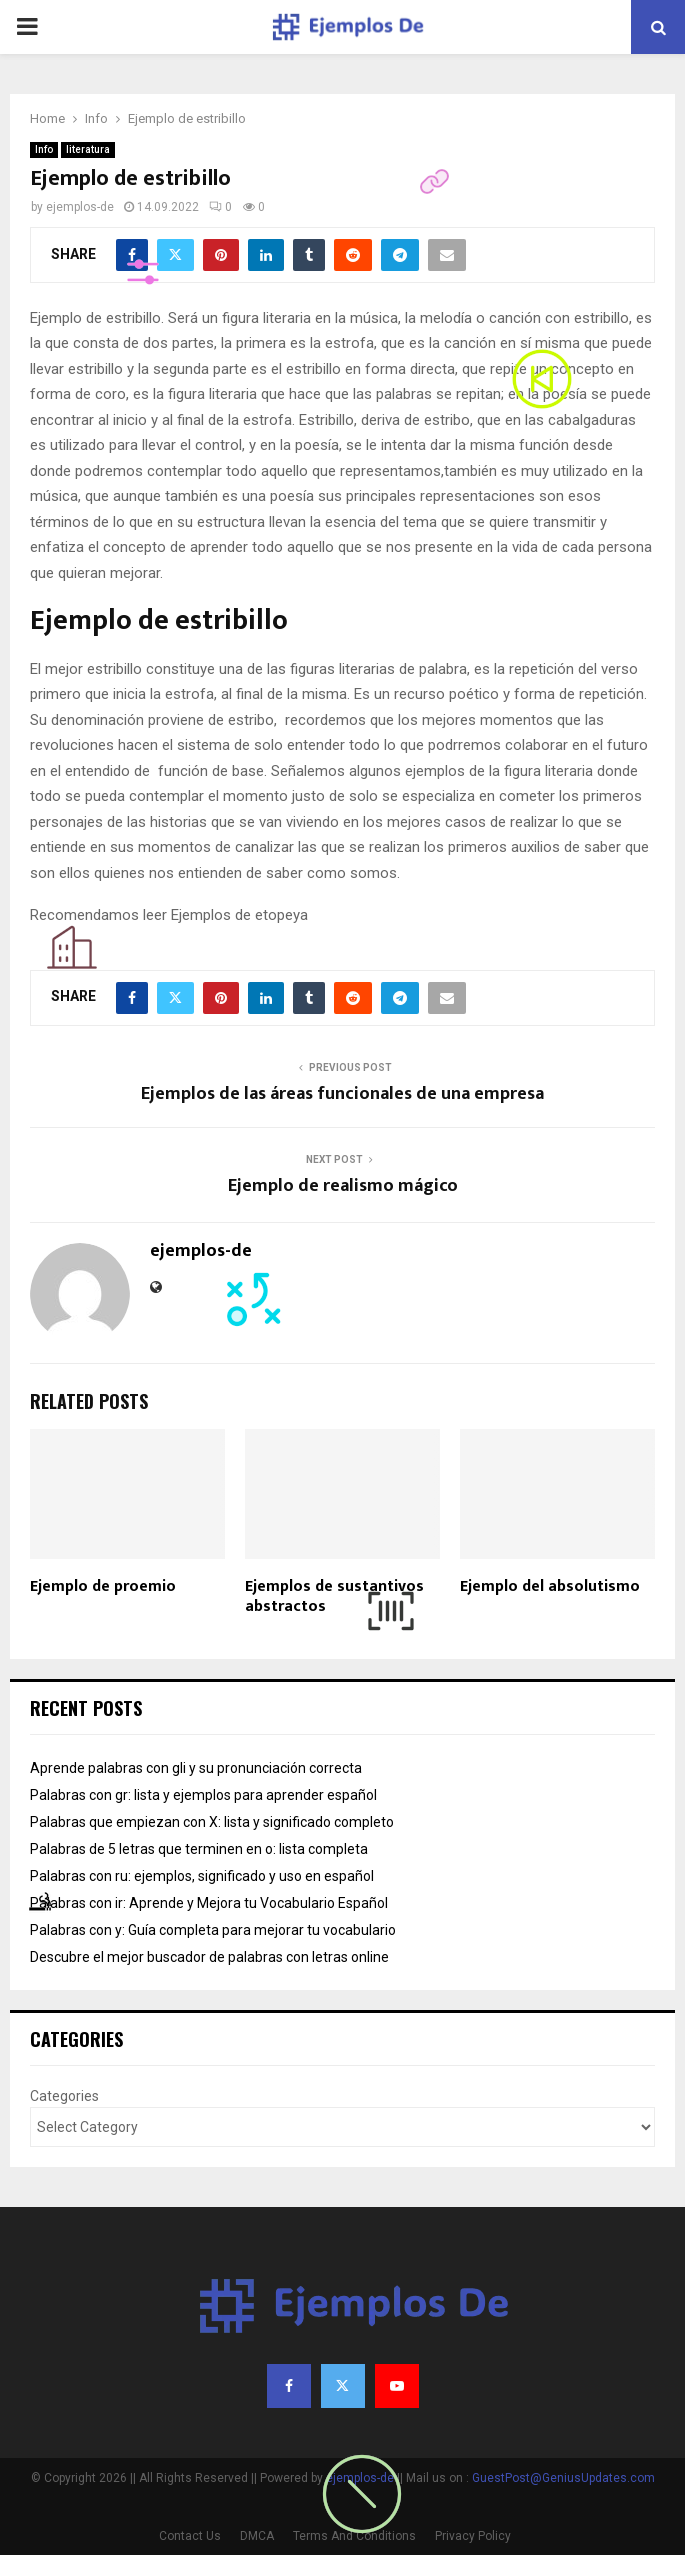 The image size is (685, 2555). I want to click on adjust settings or preferences, so click(143, 272).